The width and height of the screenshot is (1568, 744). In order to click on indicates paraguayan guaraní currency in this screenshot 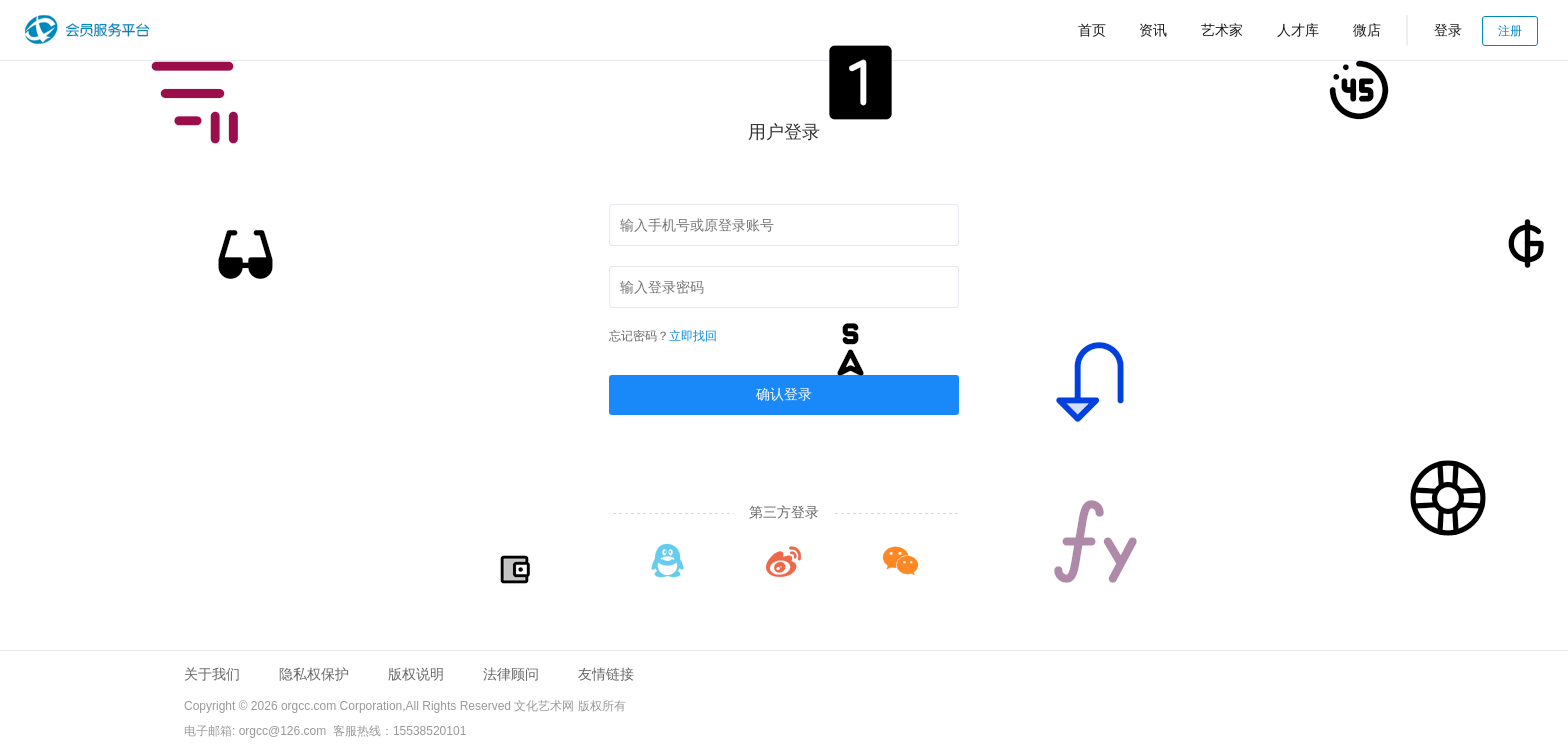, I will do `click(1527, 243)`.